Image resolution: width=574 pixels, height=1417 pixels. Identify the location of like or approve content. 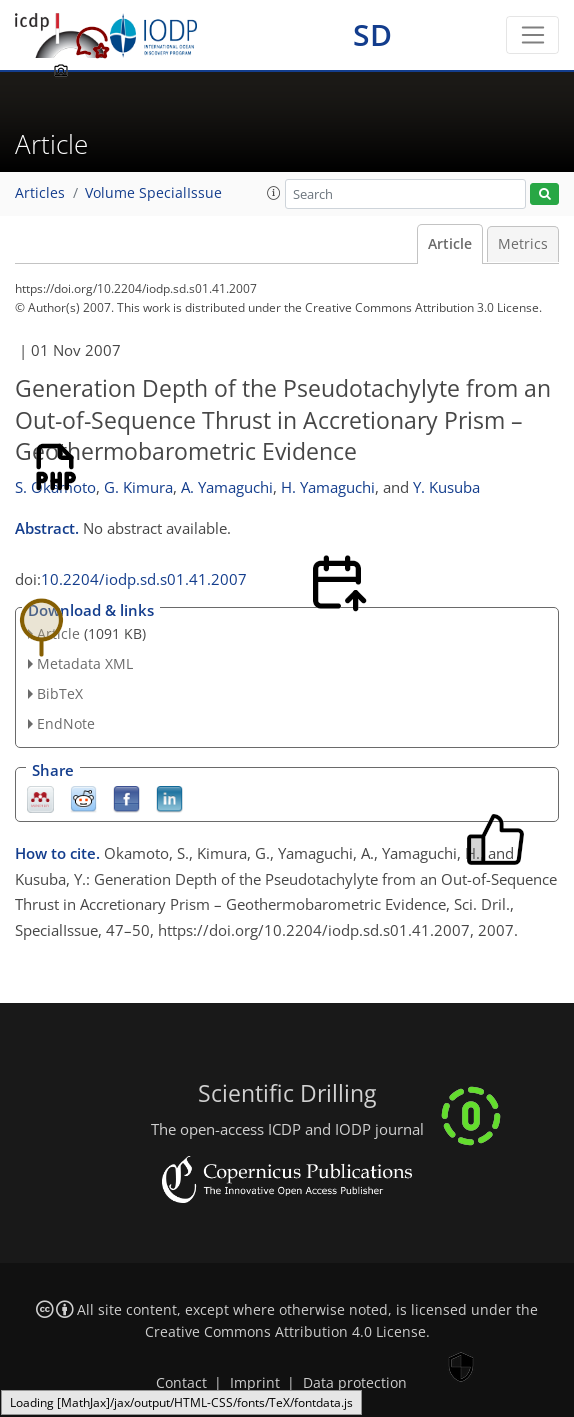
(495, 842).